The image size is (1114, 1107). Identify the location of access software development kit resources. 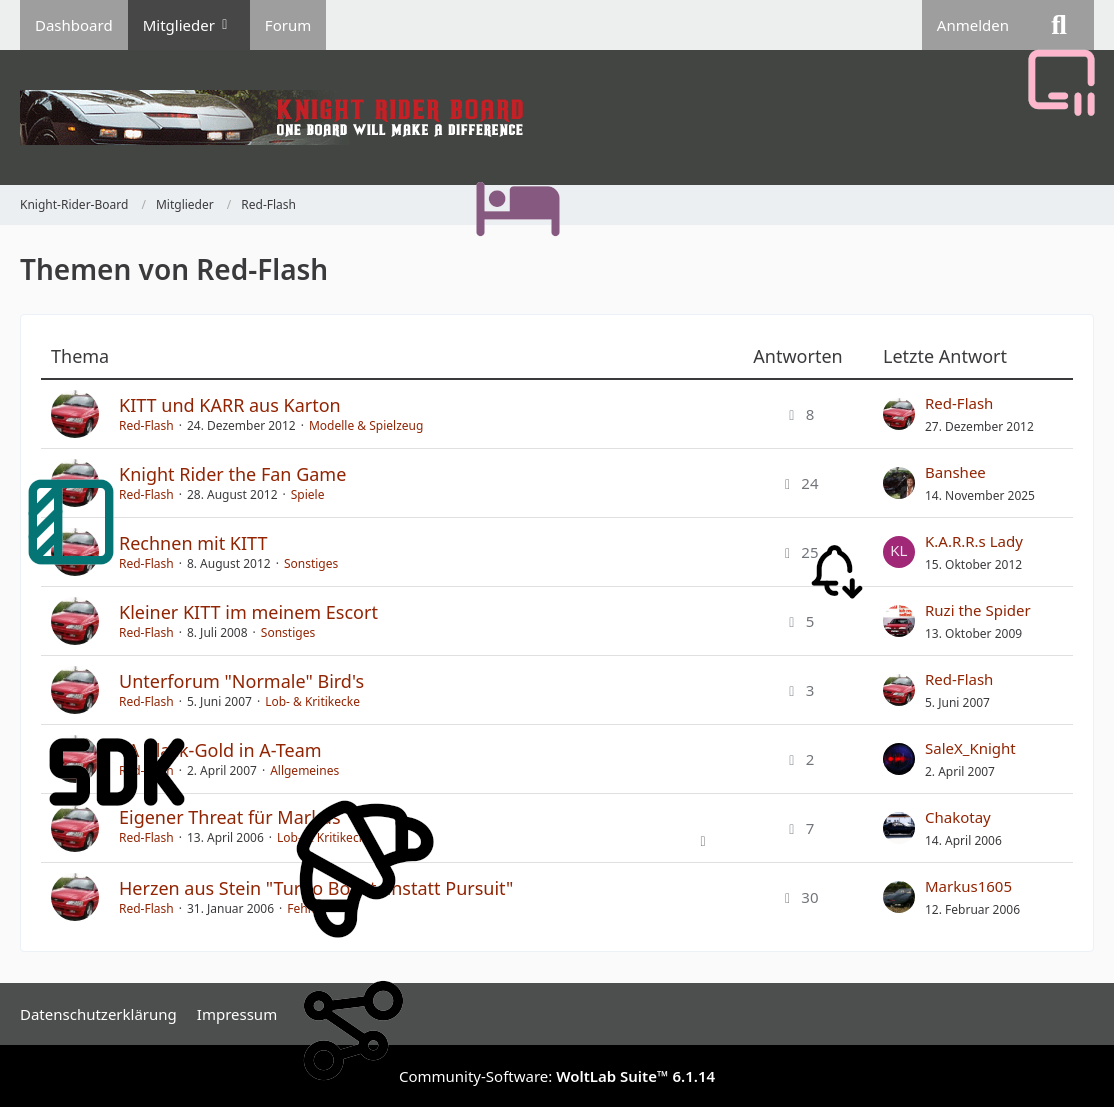
(117, 772).